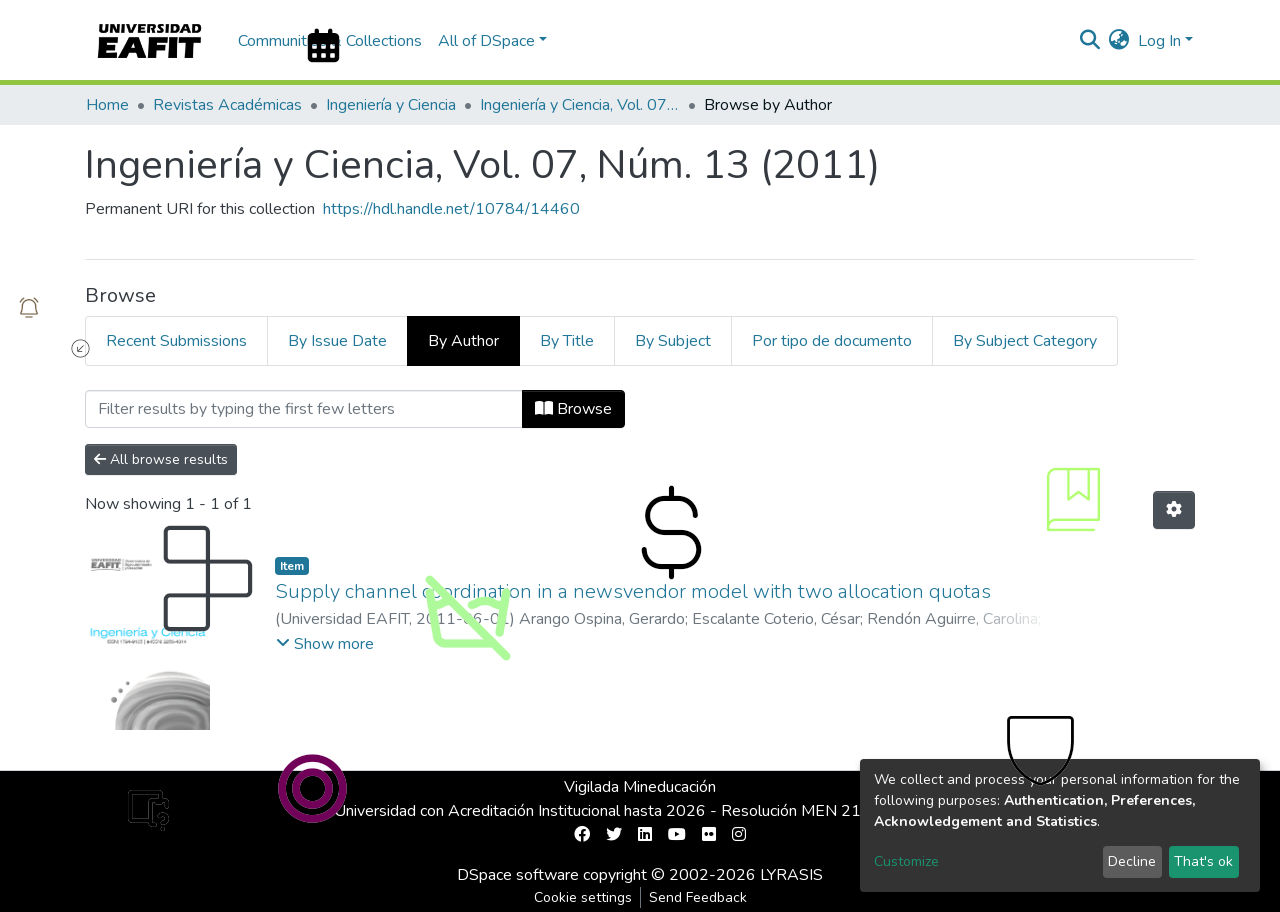 Image resolution: width=1280 pixels, height=912 pixels. What do you see at coordinates (323, 46) in the screenshot?
I see `view calendar with scheduled events` at bounding box center [323, 46].